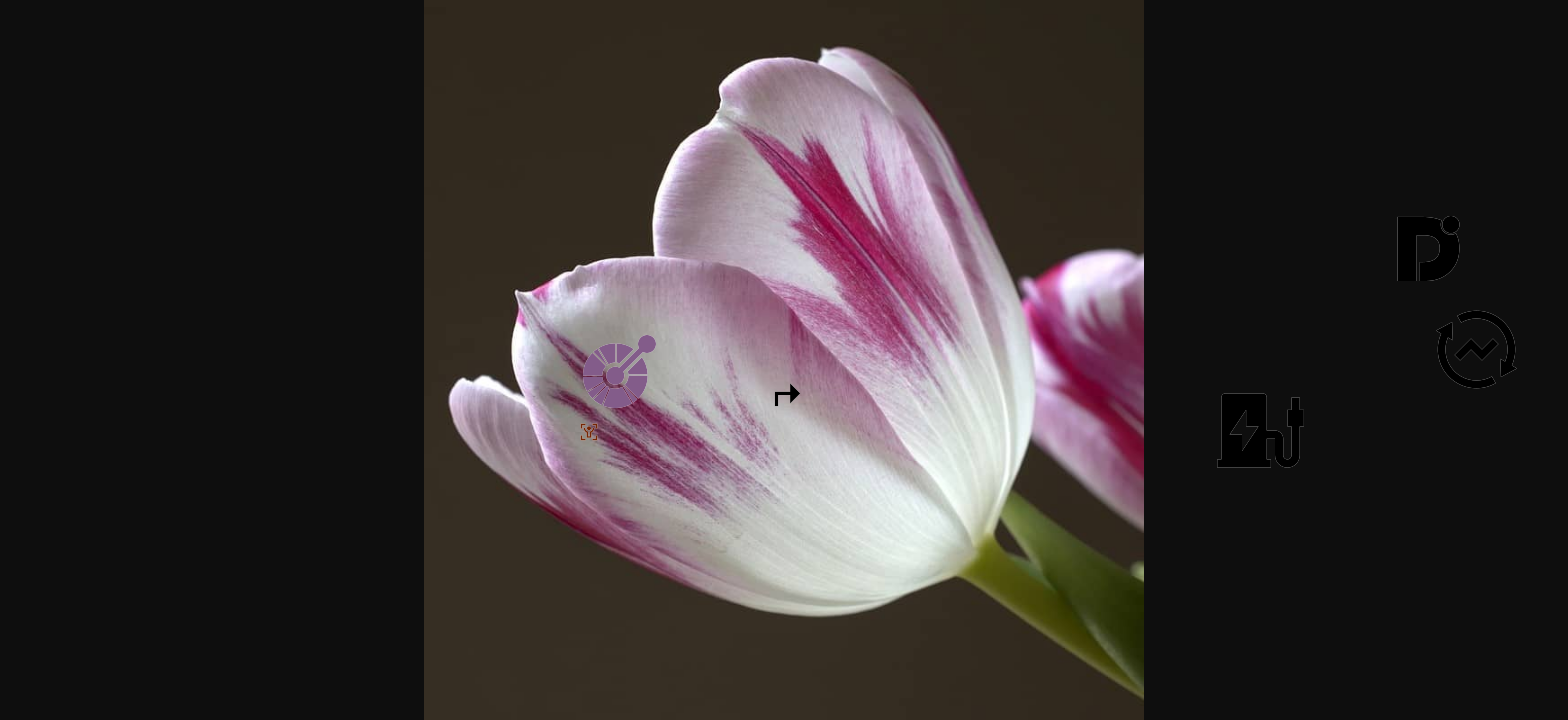 Image resolution: width=1568 pixels, height=720 pixels. I want to click on scan or verify user identity, so click(589, 432).